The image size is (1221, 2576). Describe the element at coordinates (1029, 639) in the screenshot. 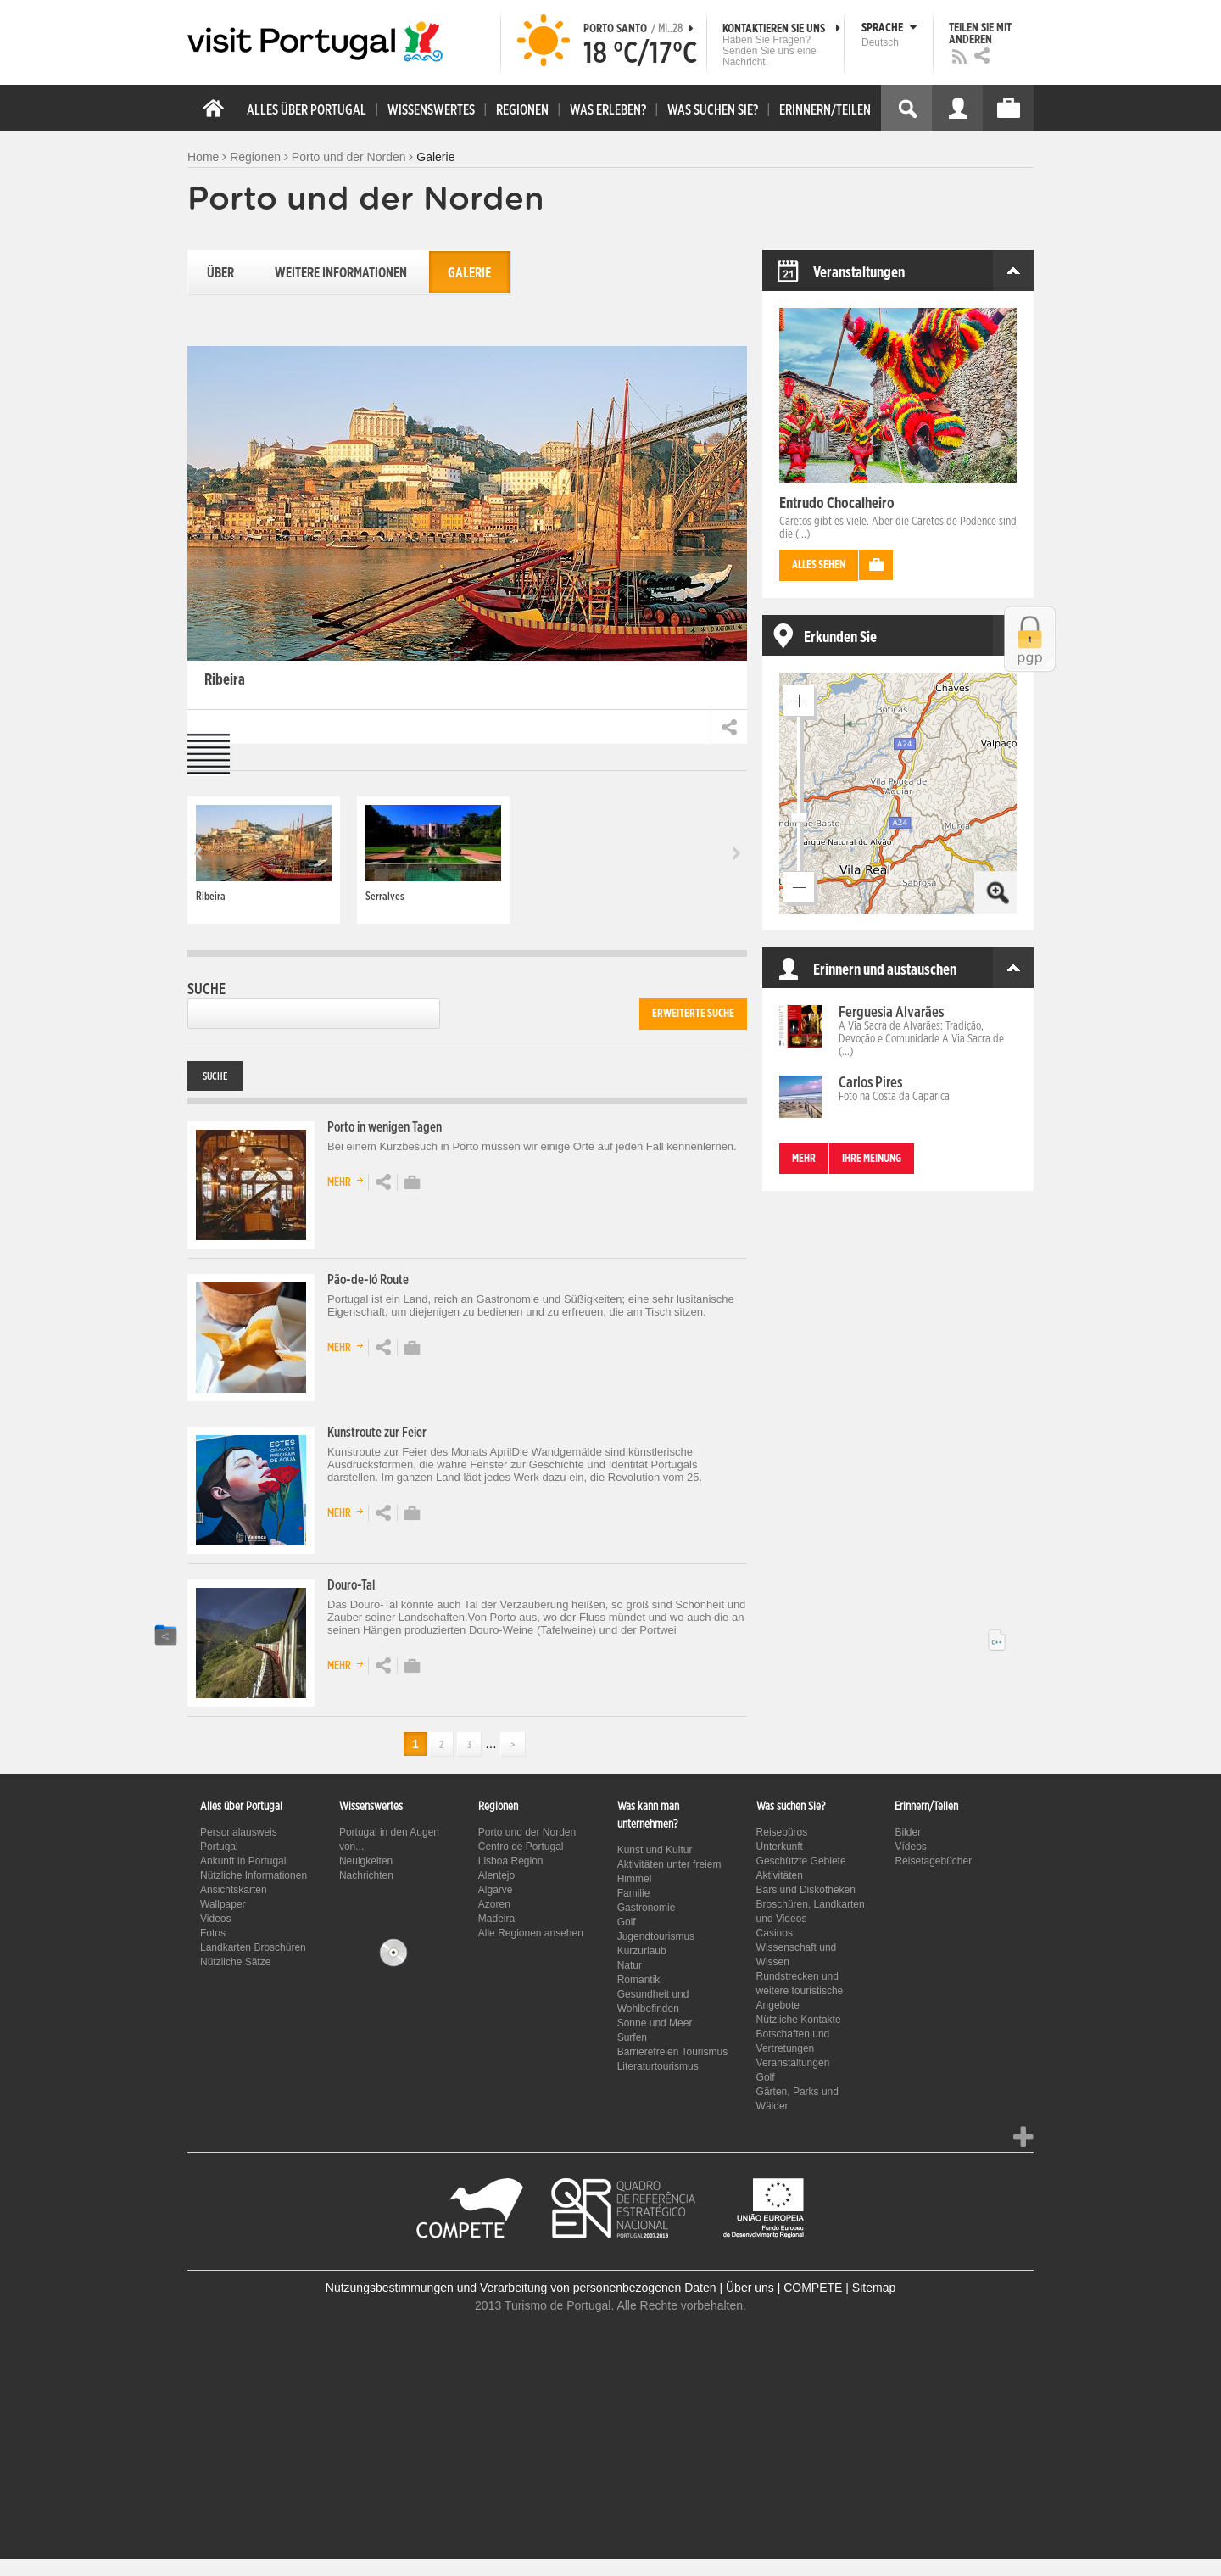

I see `a pgp-encrypted file` at that location.